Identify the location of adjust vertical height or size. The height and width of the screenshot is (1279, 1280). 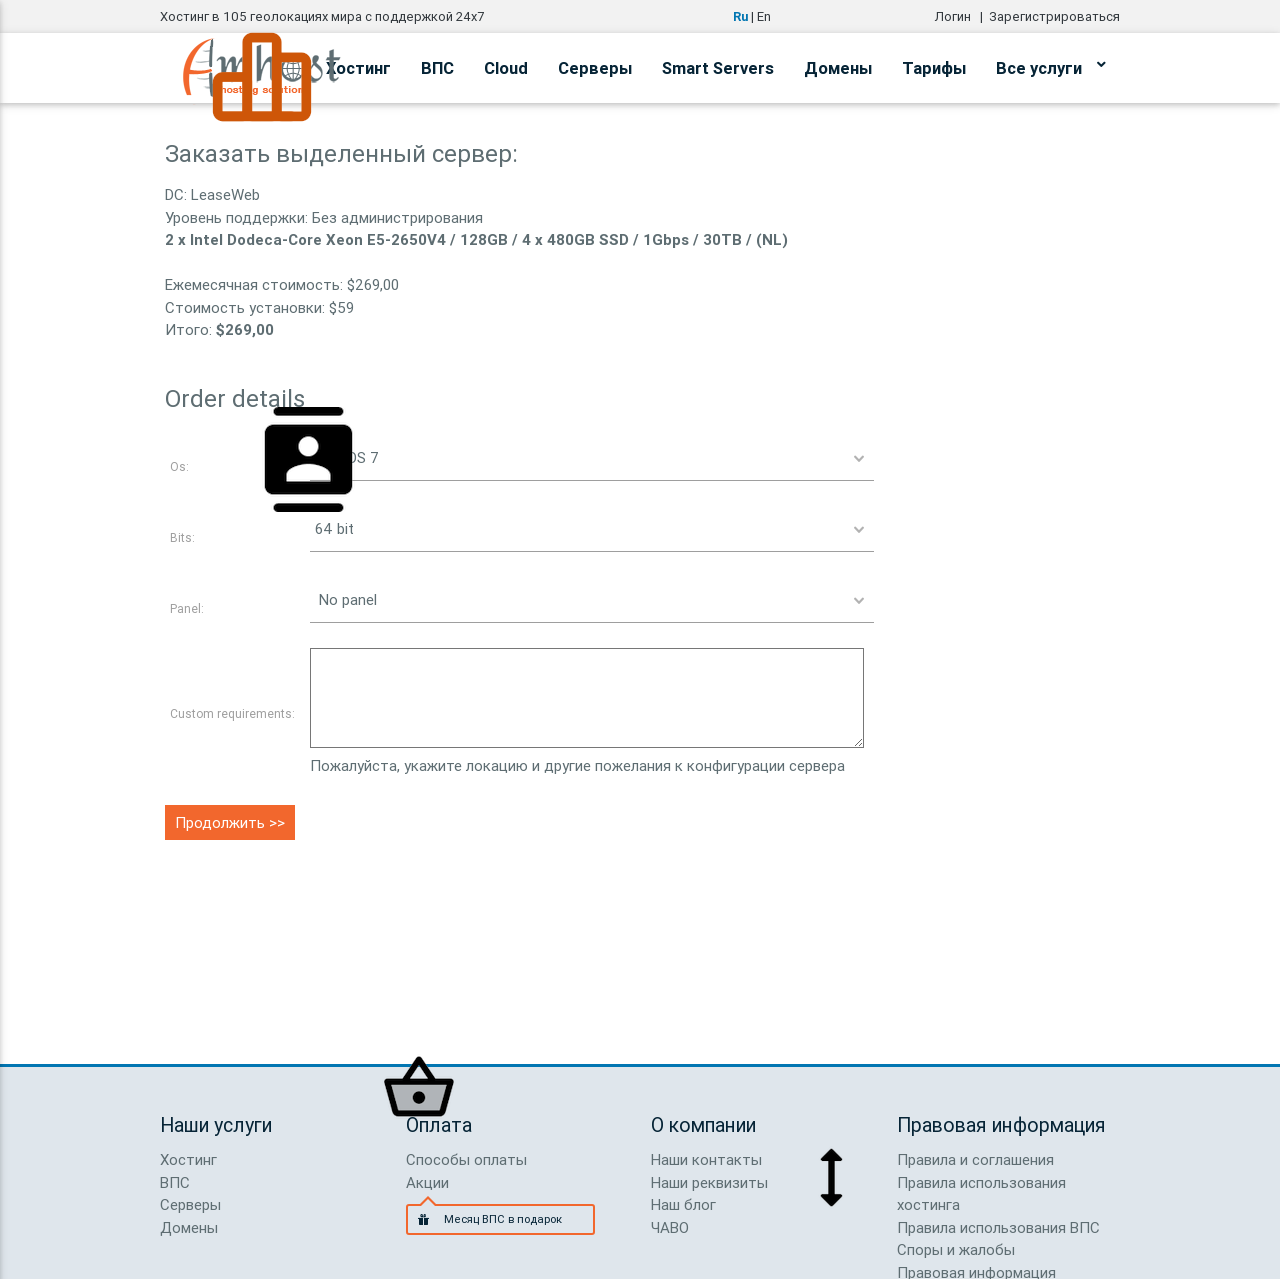
(831, 1177).